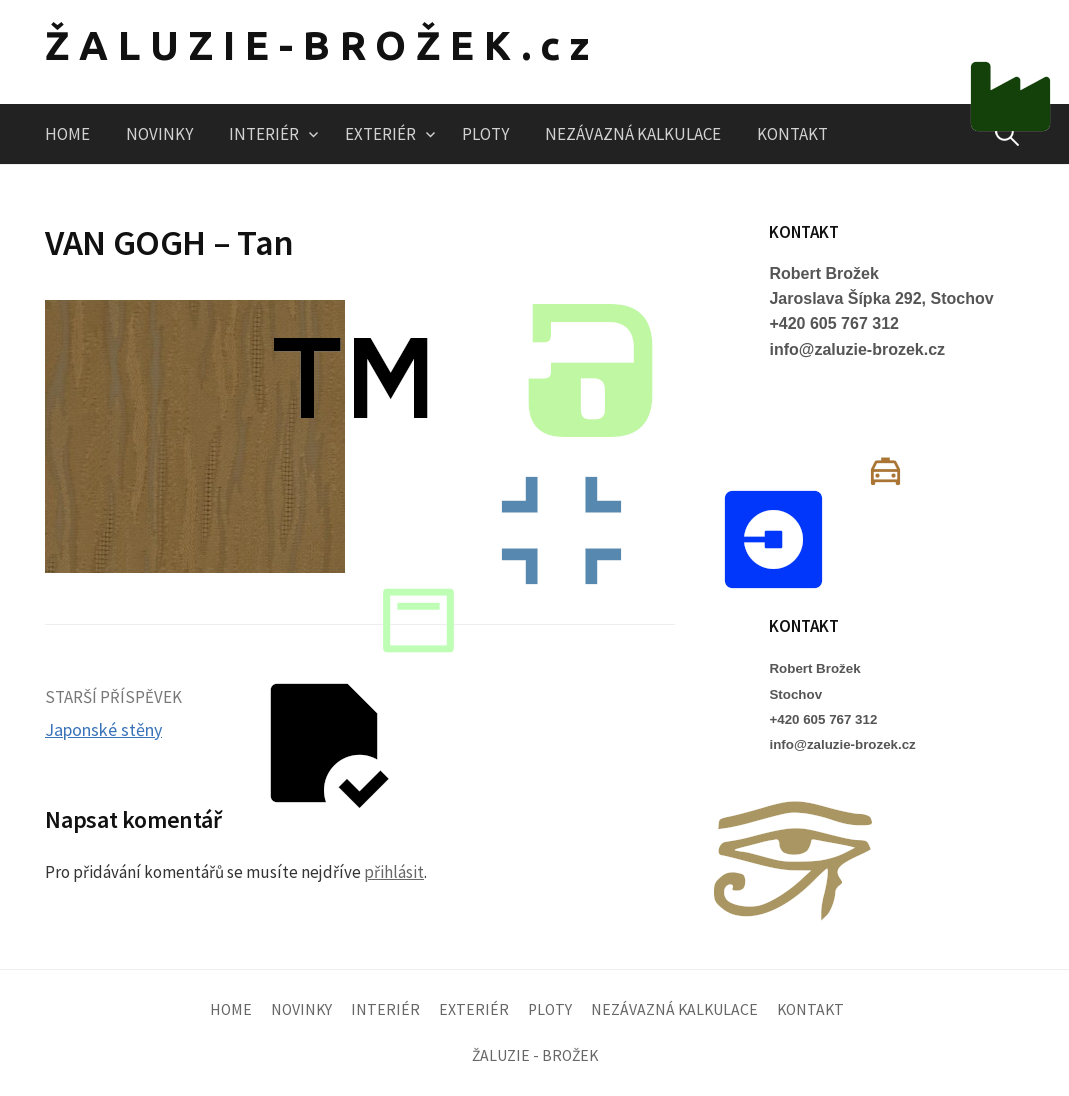  What do you see at coordinates (793, 861) in the screenshot?
I see `sphinx documentation generator logo` at bounding box center [793, 861].